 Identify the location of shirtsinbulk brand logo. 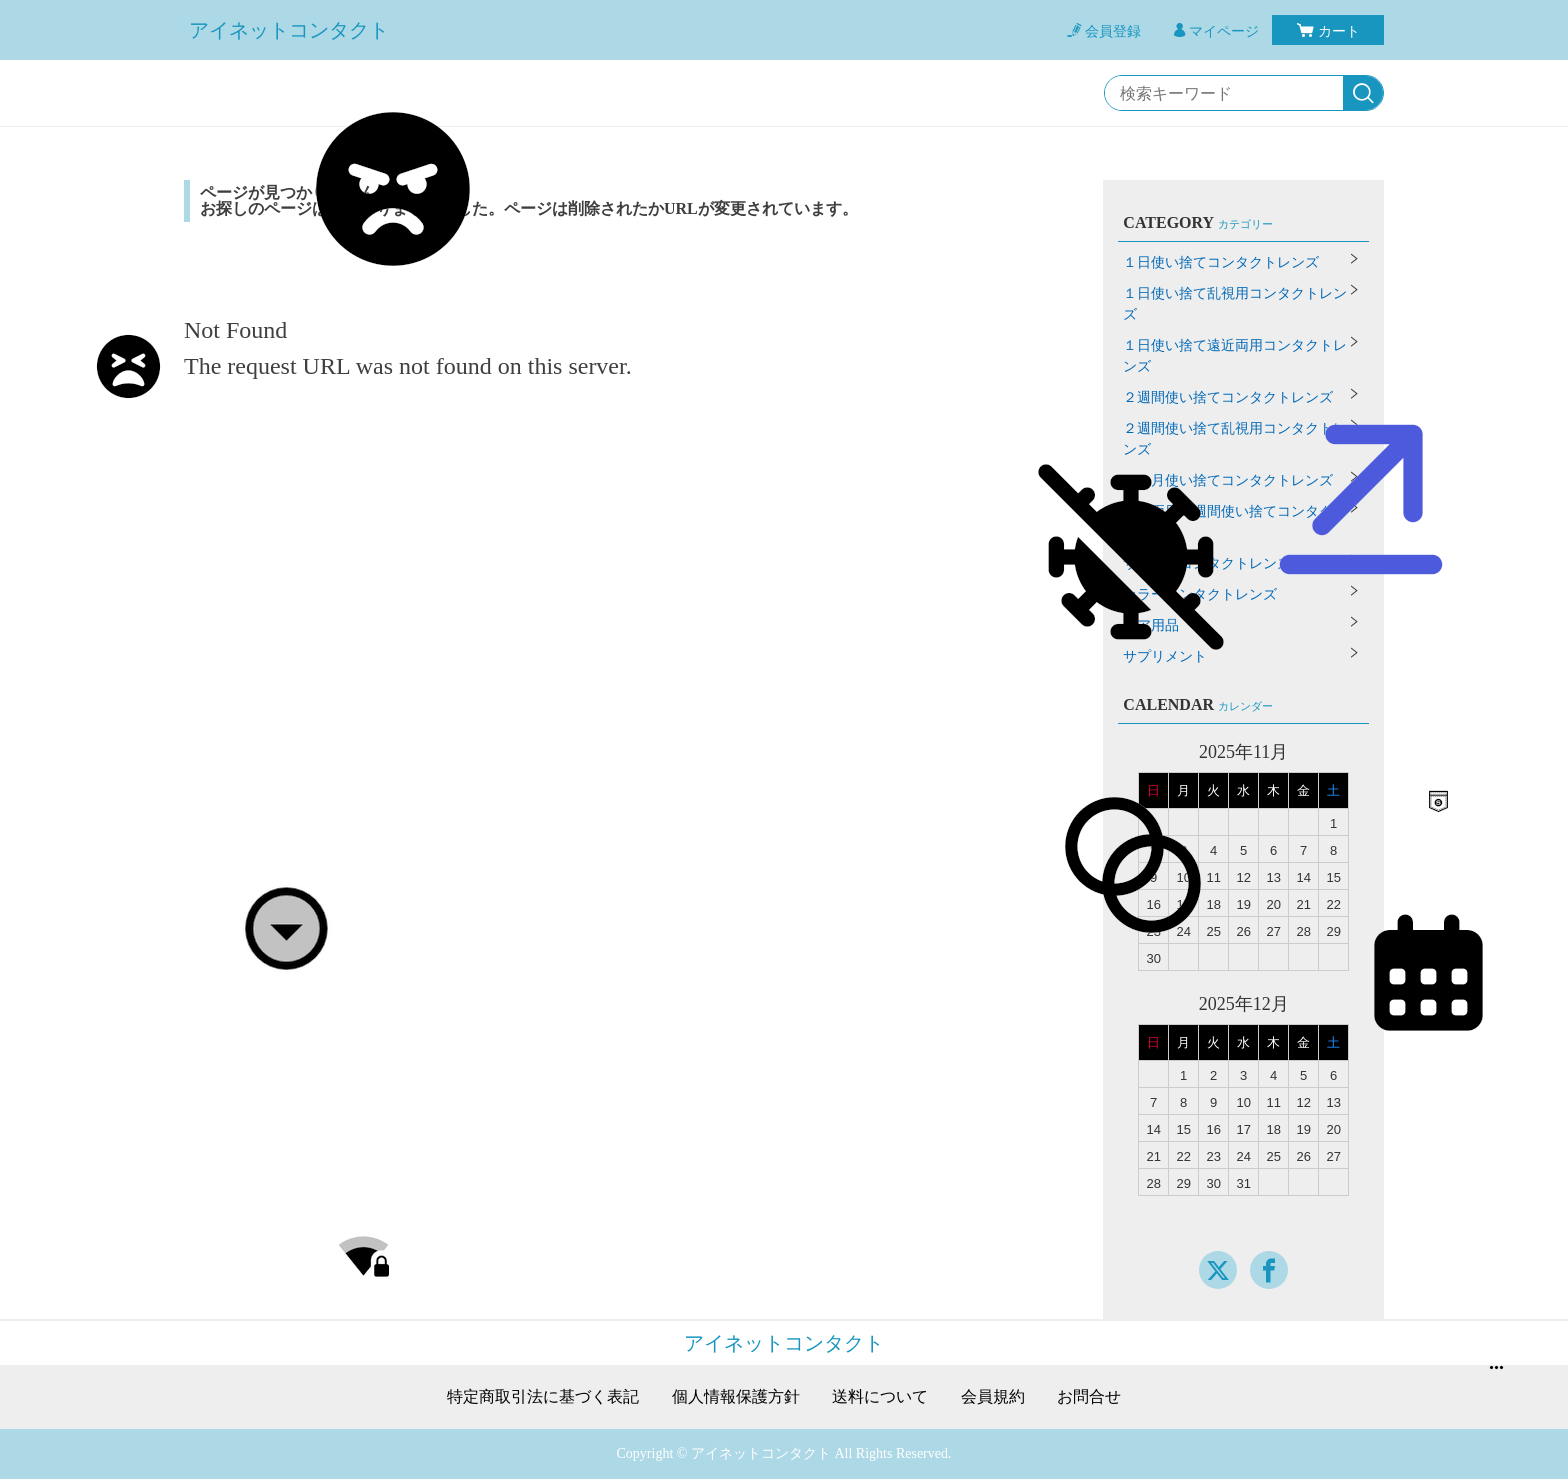
(1438, 801).